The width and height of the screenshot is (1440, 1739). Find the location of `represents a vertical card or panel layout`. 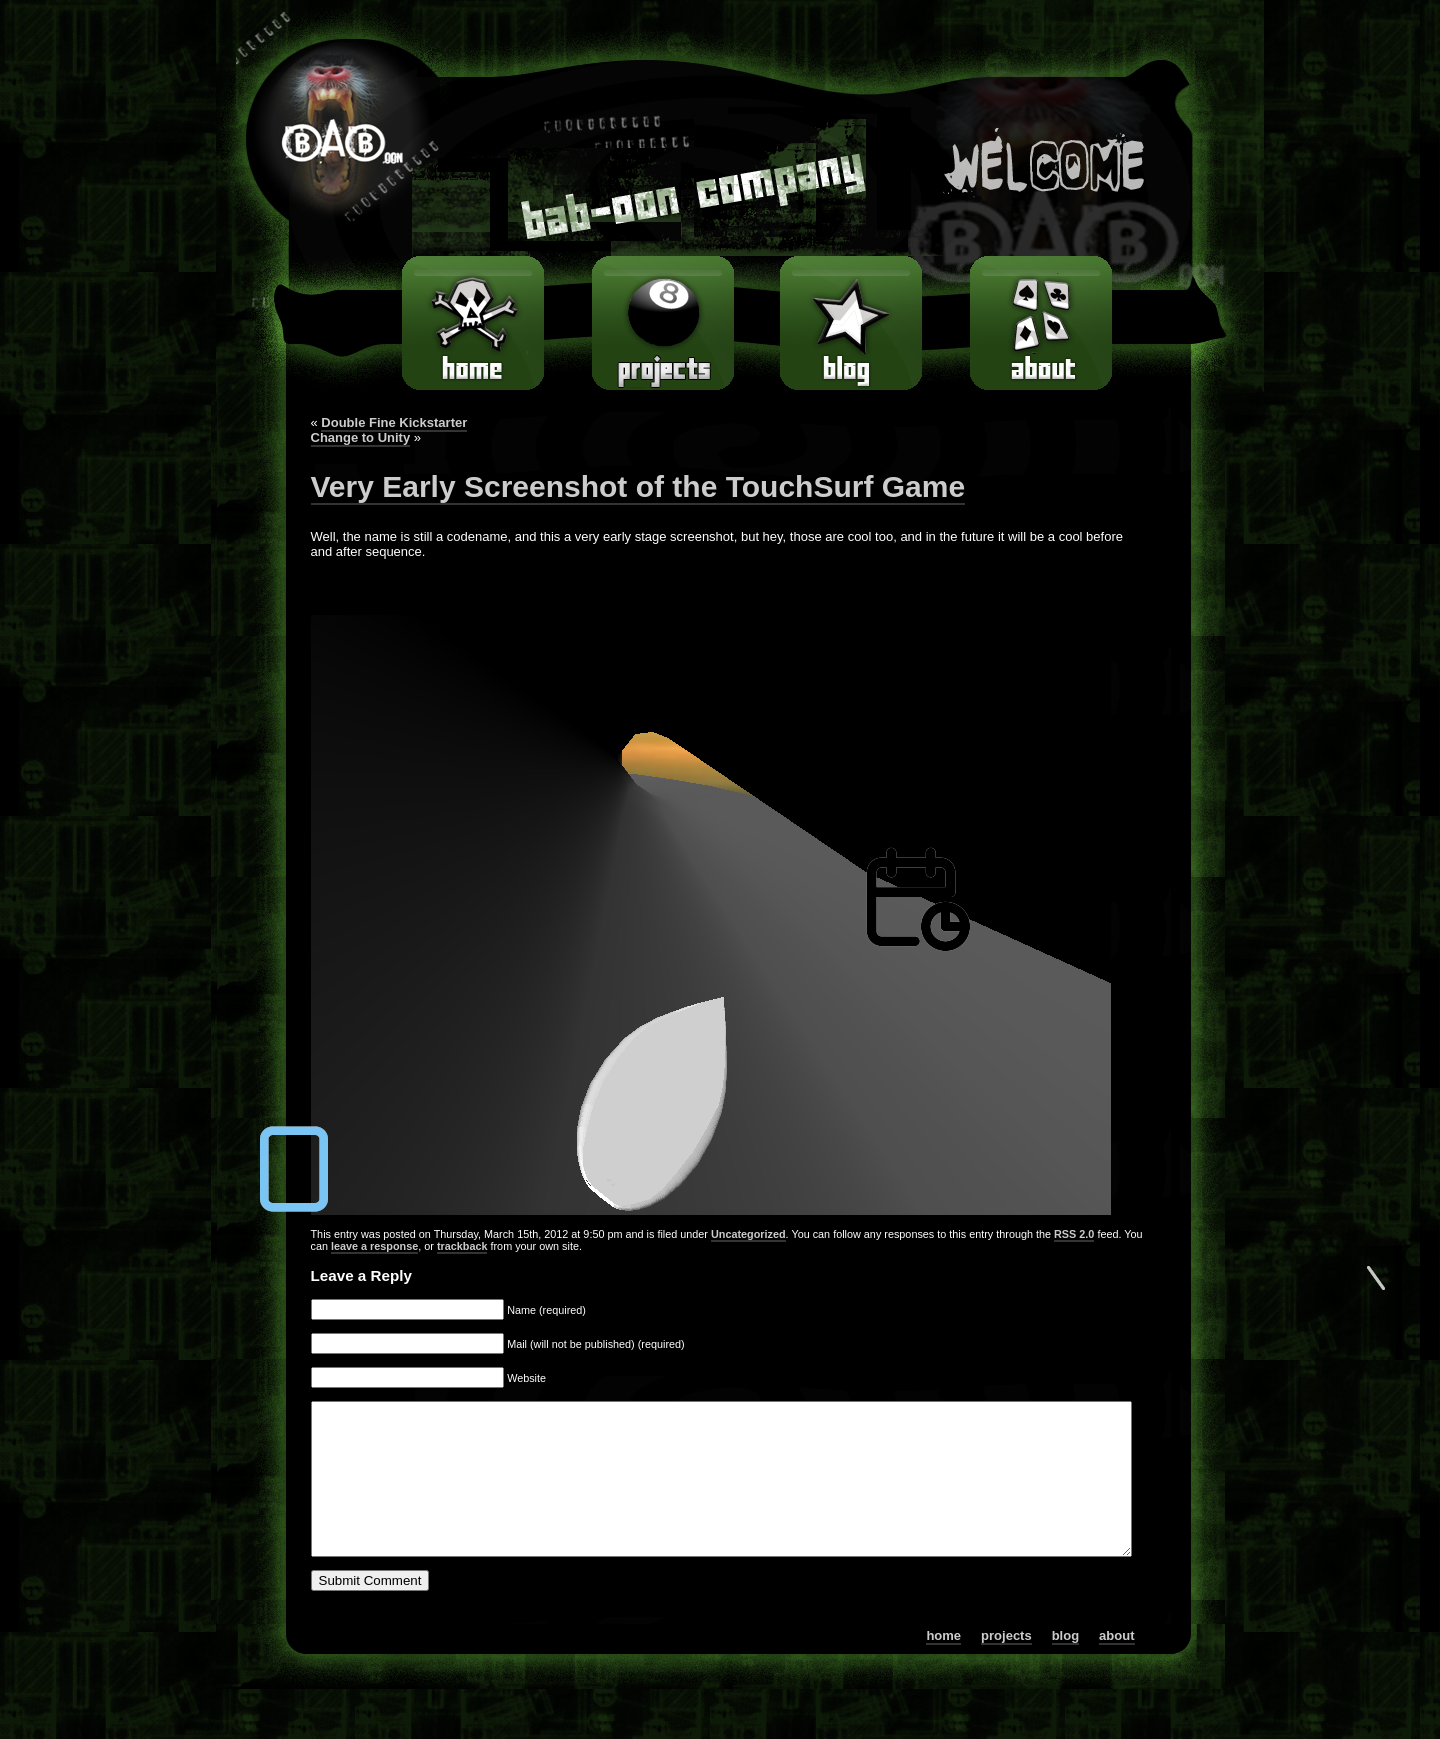

represents a vertical card or panel layout is located at coordinates (294, 1169).